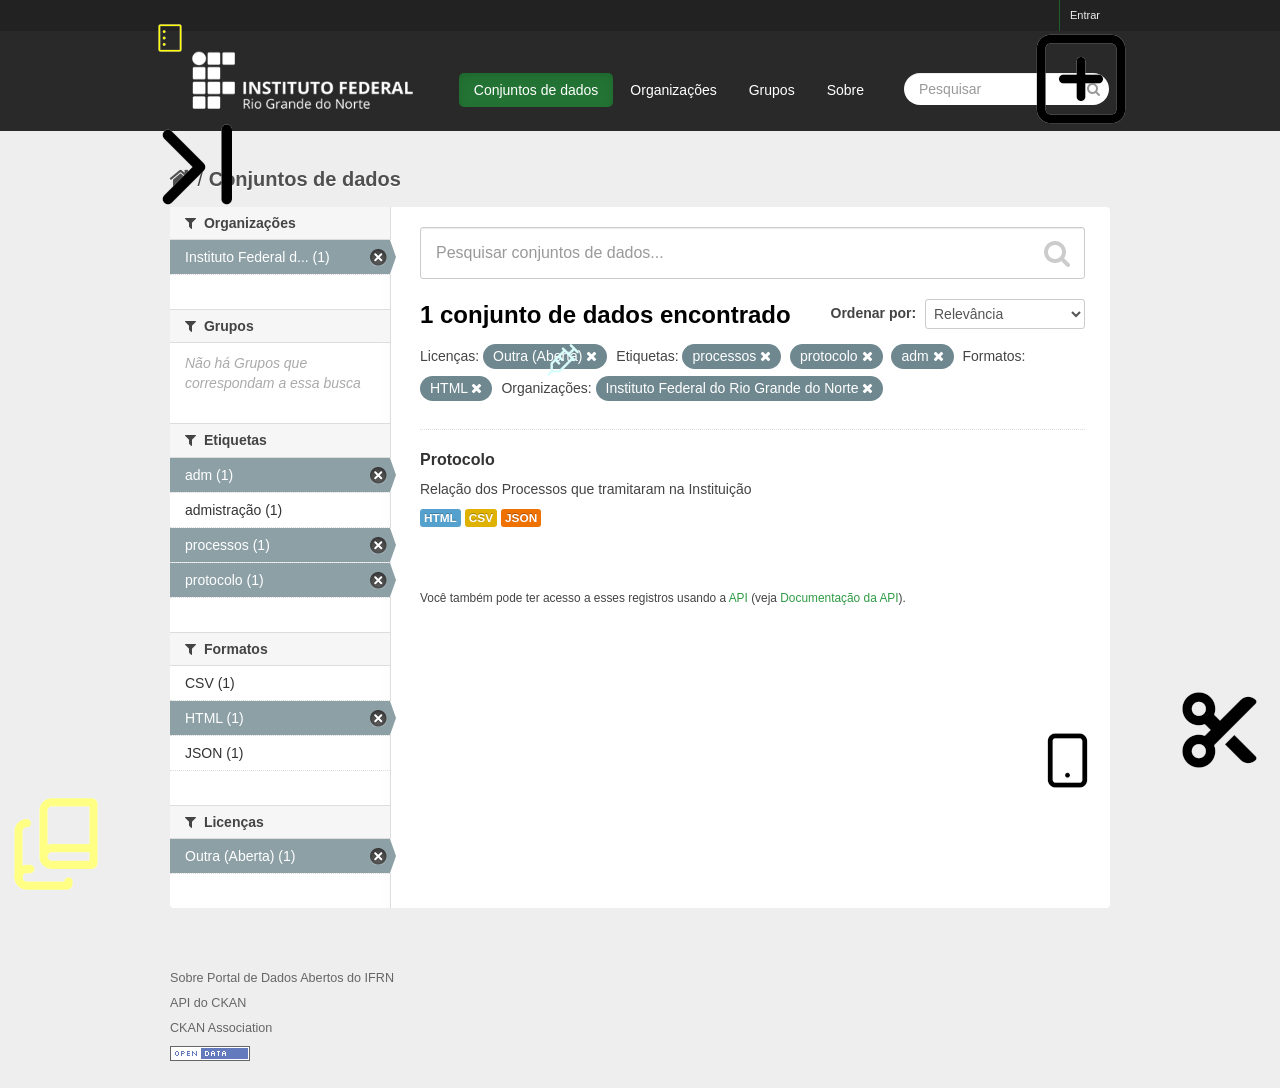 The width and height of the screenshot is (1280, 1088). What do you see at coordinates (170, 38) in the screenshot?
I see `view screenplay or script documents` at bounding box center [170, 38].